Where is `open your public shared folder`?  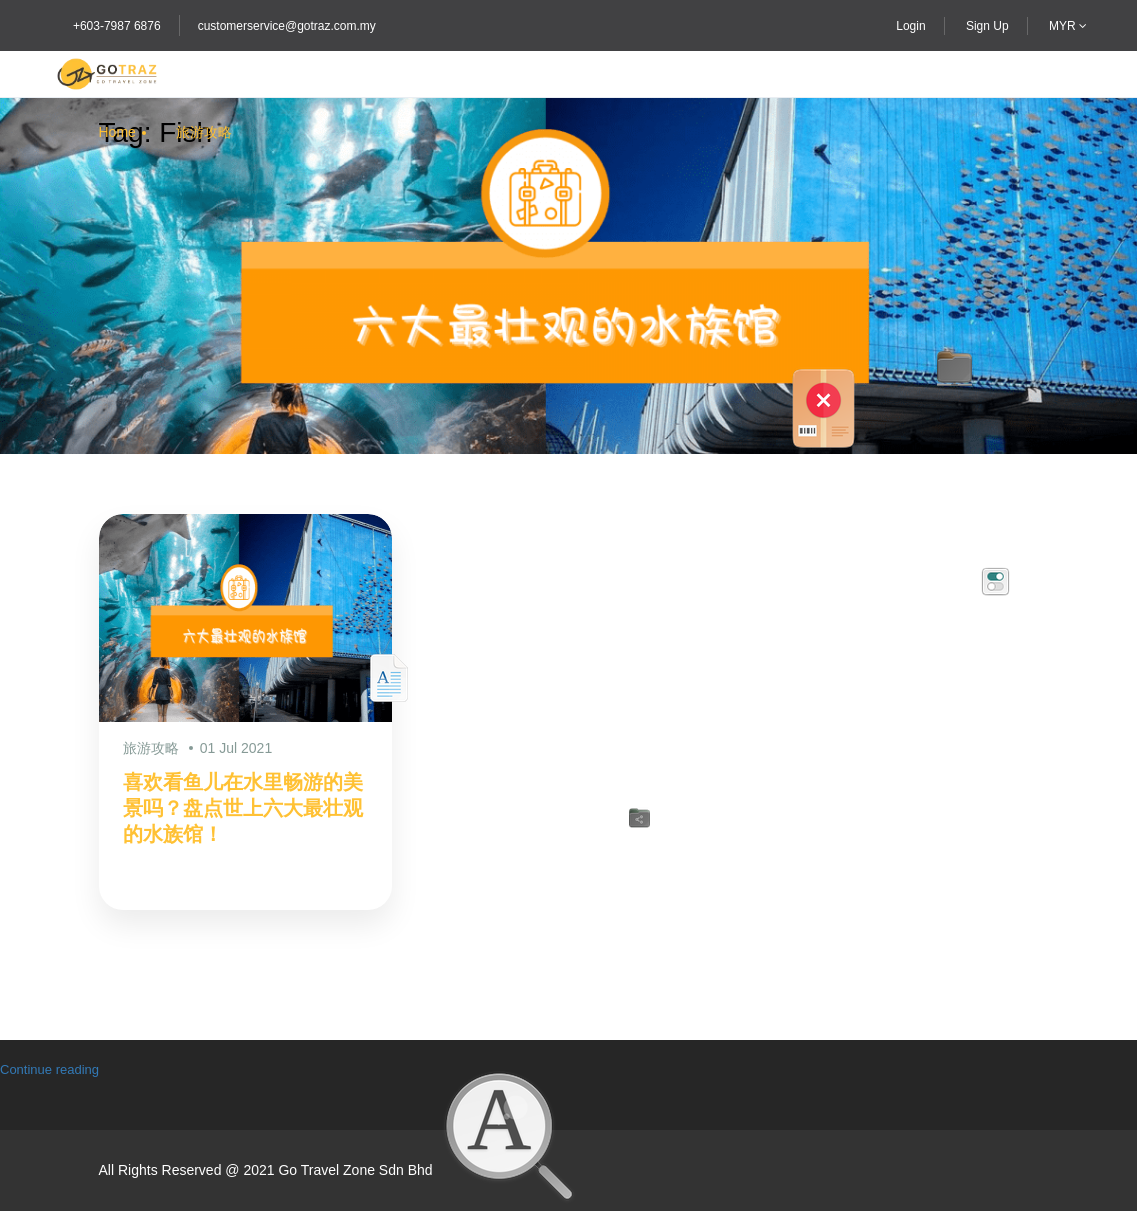 open your public shared folder is located at coordinates (639, 817).